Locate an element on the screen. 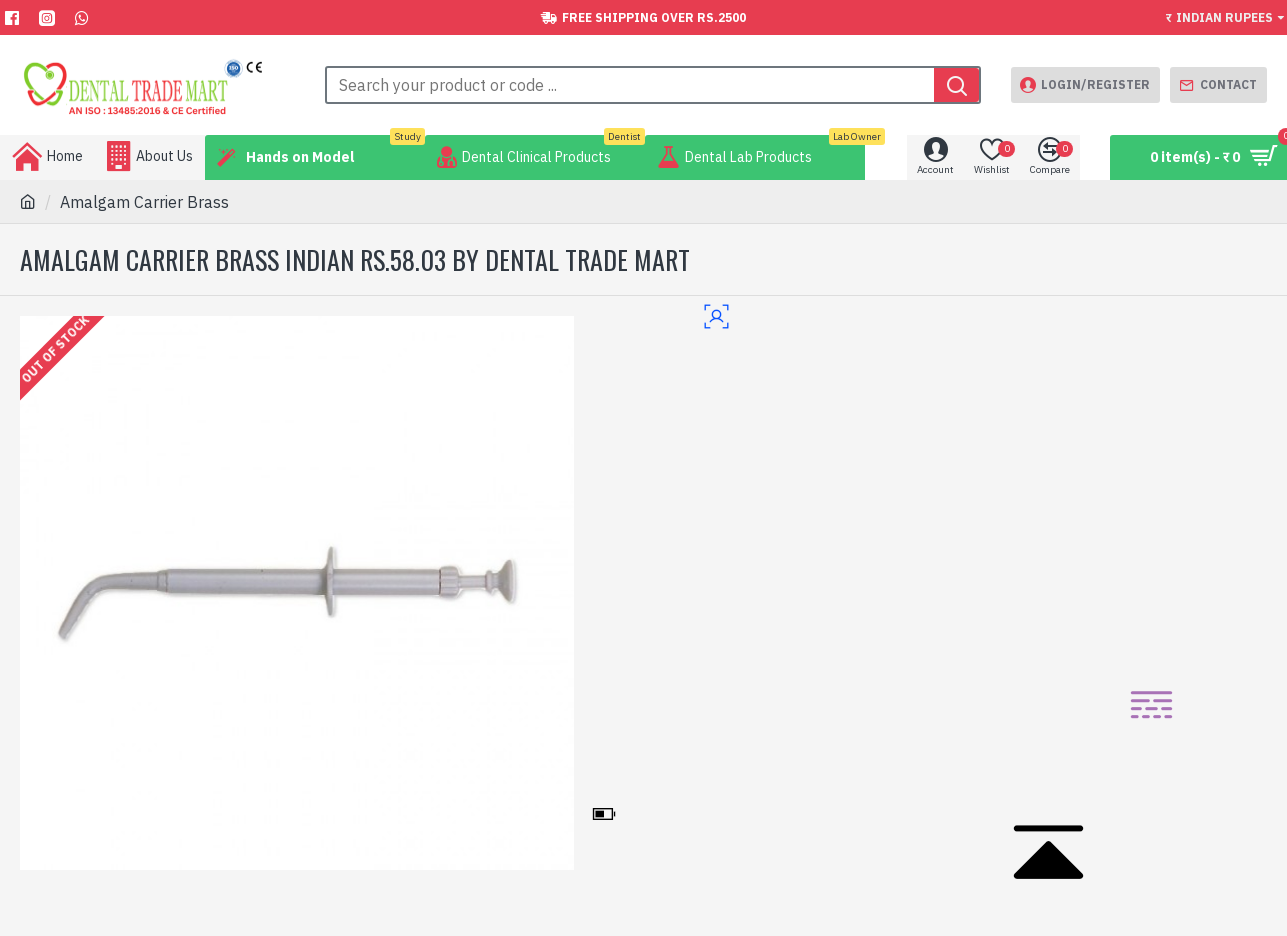 This screenshot has width=1287, height=936. indicates battery is at 50% charge is located at coordinates (604, 814).